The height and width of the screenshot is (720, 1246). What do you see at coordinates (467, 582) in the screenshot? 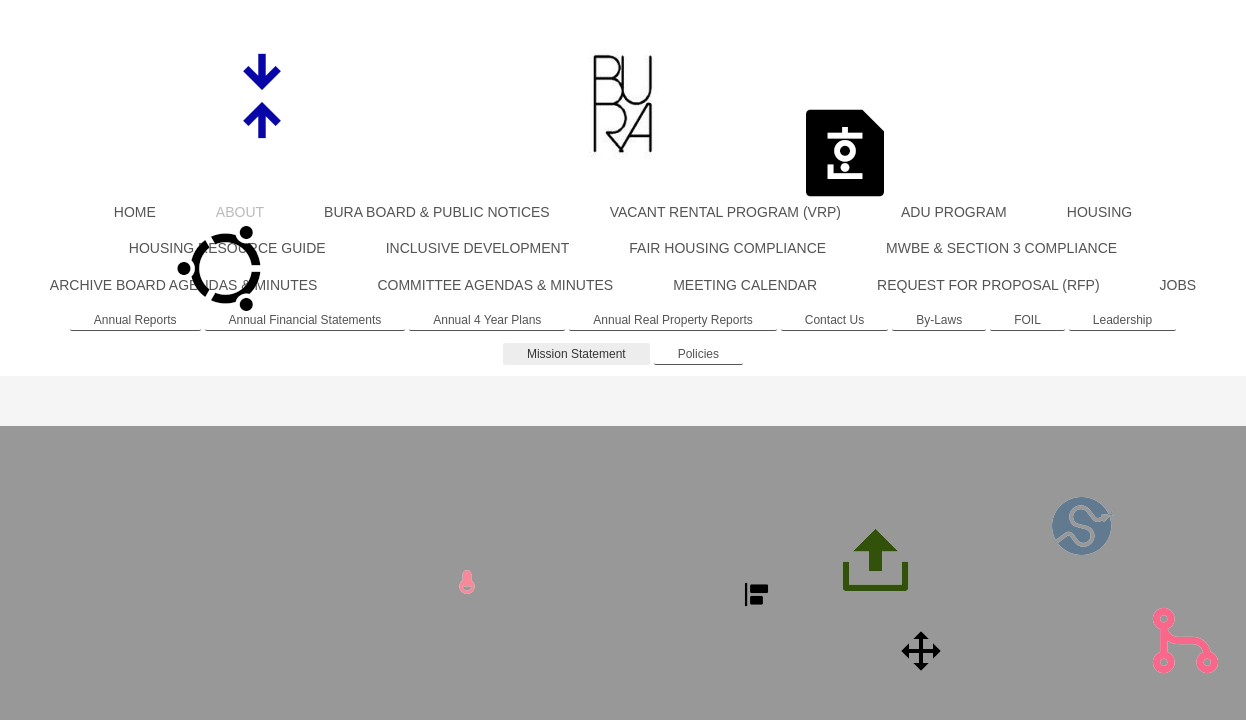
I see `indicates low or cold temperature` at bounding box center [467, 582].